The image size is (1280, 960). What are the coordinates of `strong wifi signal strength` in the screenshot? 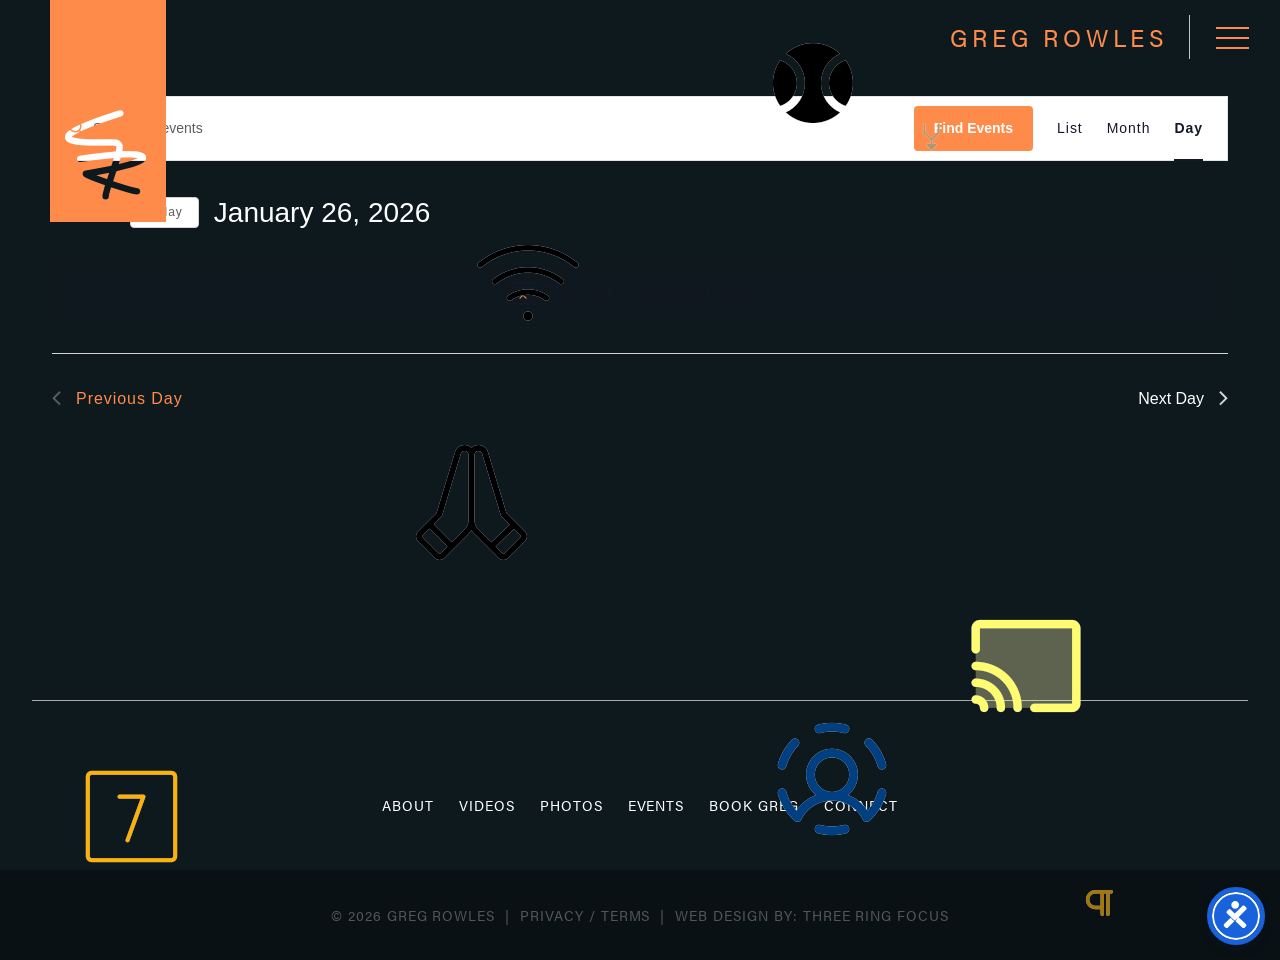 It's located at (528, 281).